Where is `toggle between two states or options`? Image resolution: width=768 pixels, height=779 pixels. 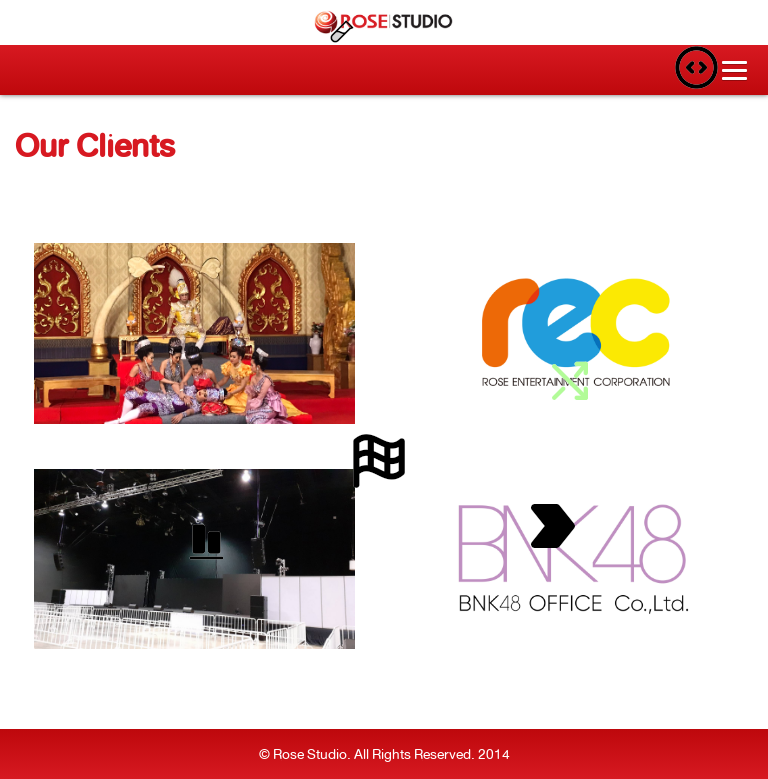 toggle between two states or options is located at coordinates (570, 382).